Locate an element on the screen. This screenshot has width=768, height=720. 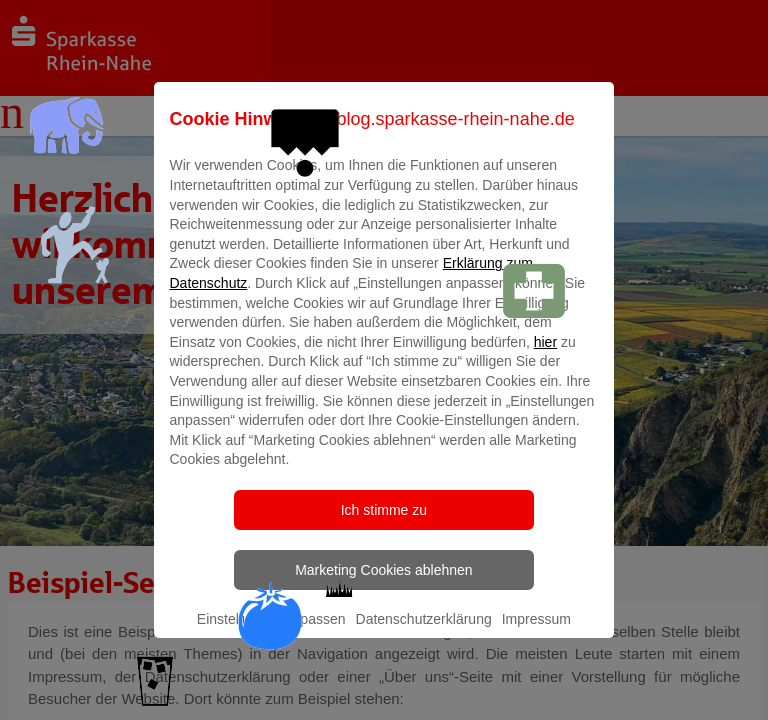
indicates outdoor or nature environment in game is located at coordinates (339, 584).